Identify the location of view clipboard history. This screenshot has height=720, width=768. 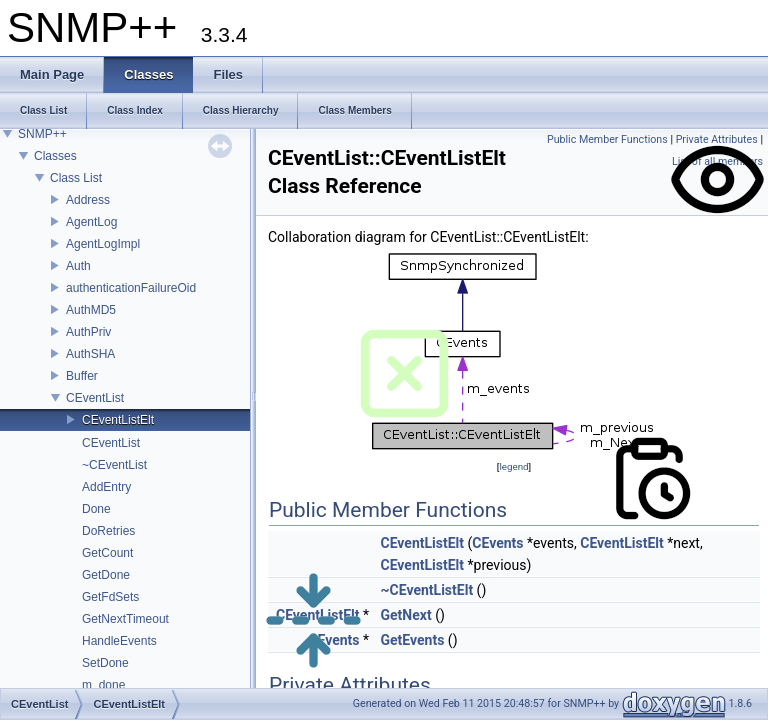
(649, 478).